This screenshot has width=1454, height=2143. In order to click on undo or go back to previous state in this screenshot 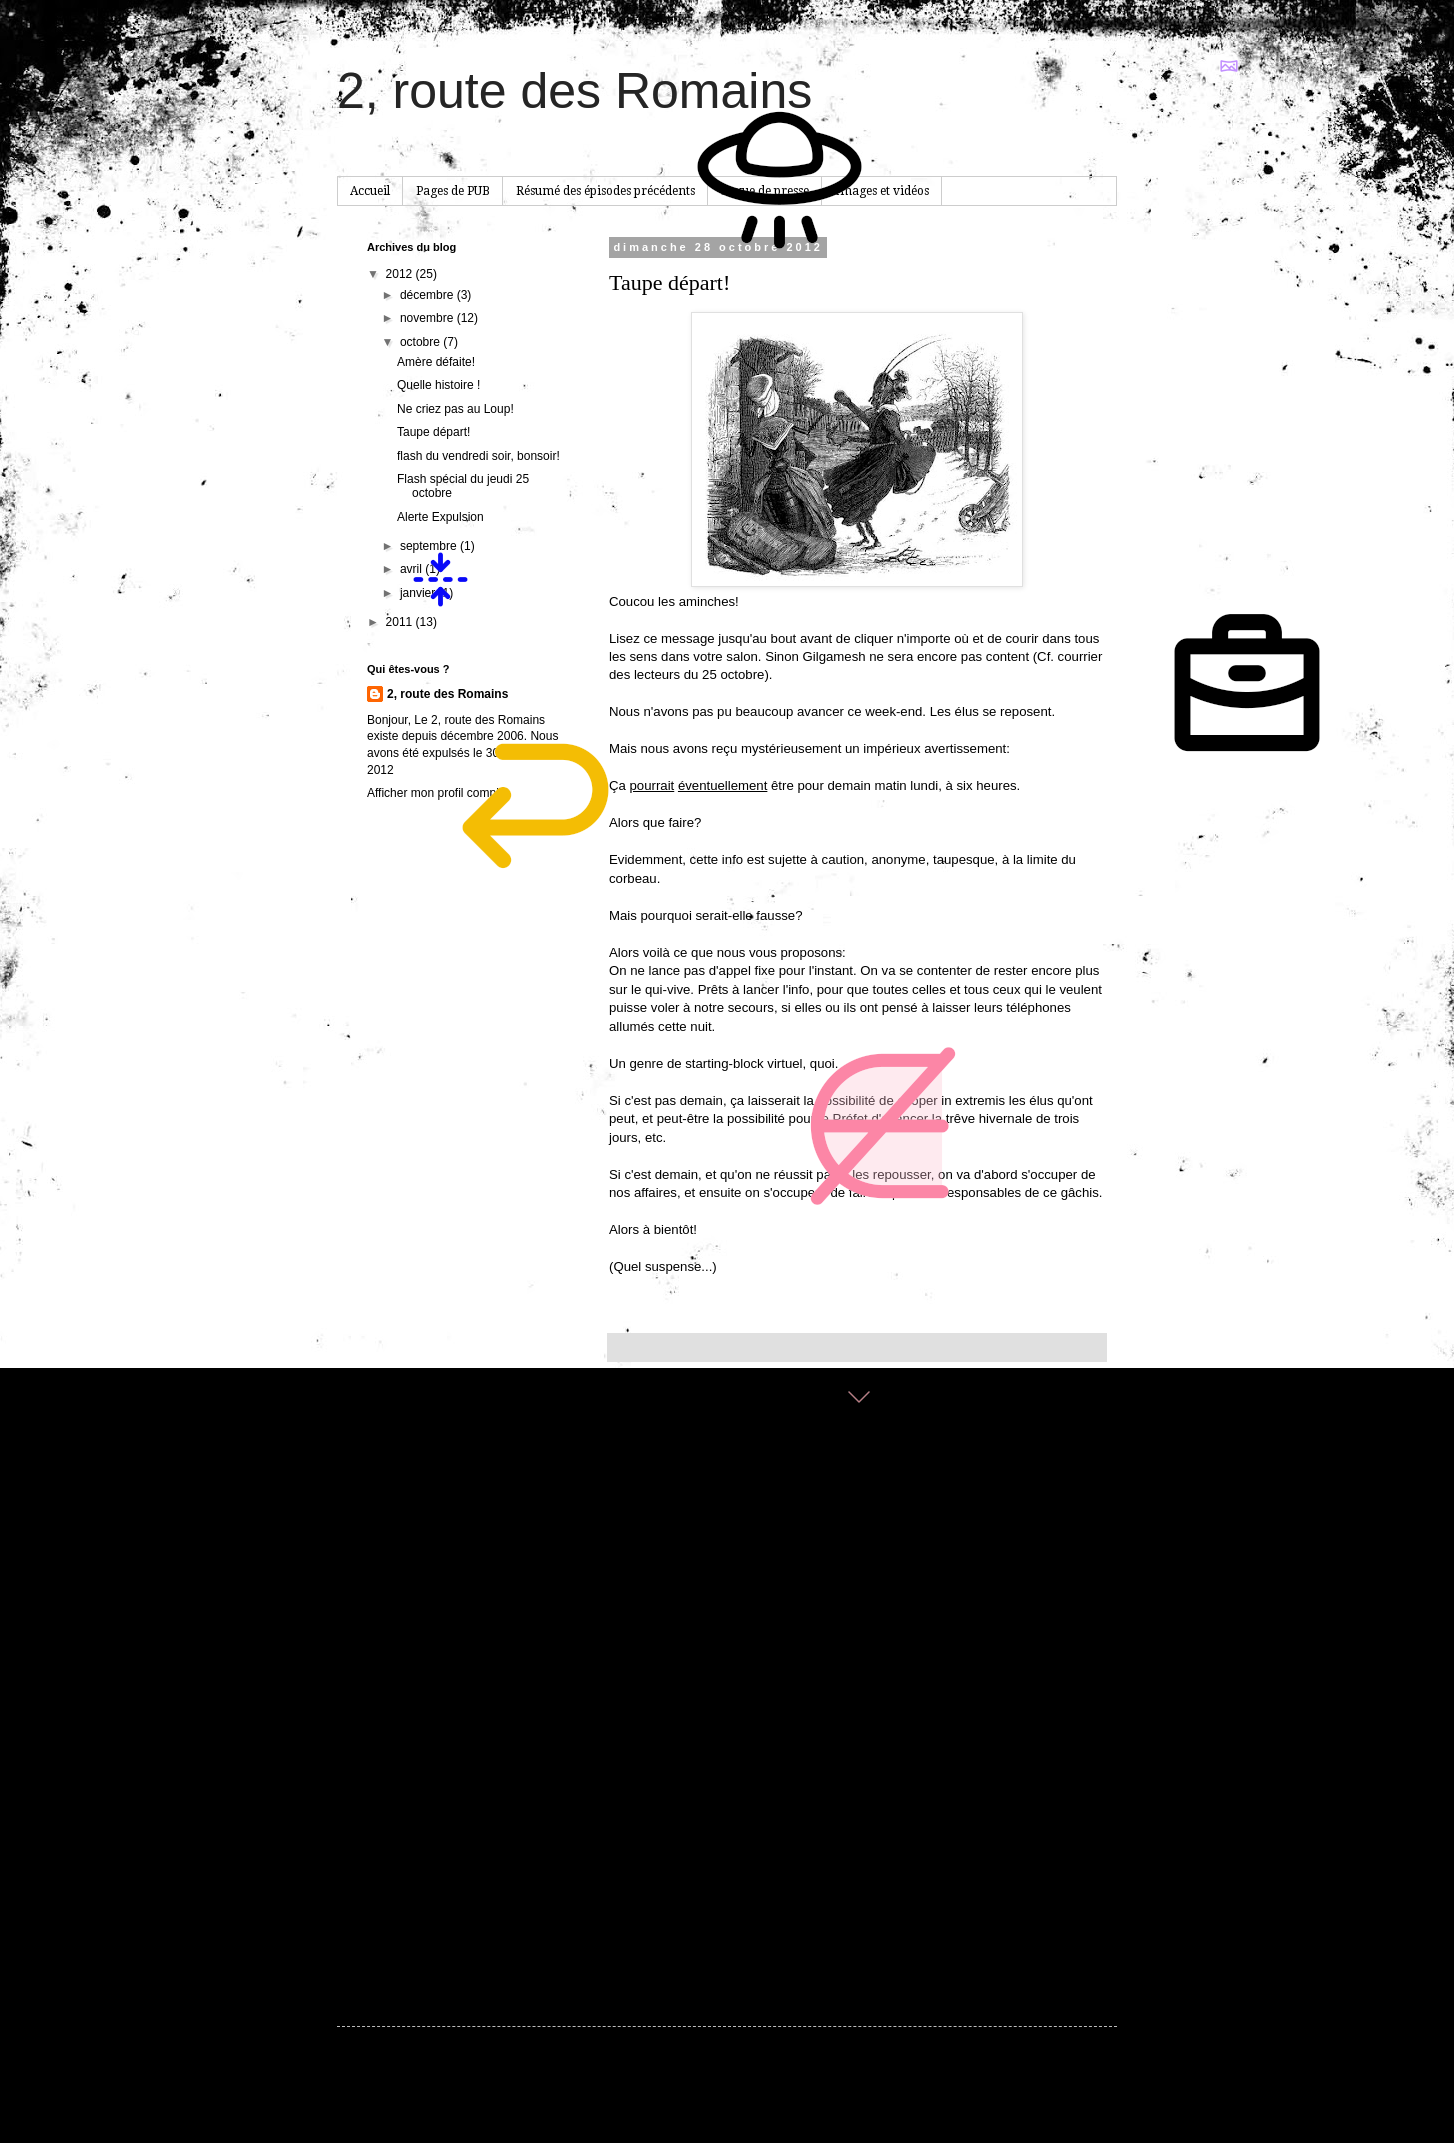, I will do `click(535, 800)`.